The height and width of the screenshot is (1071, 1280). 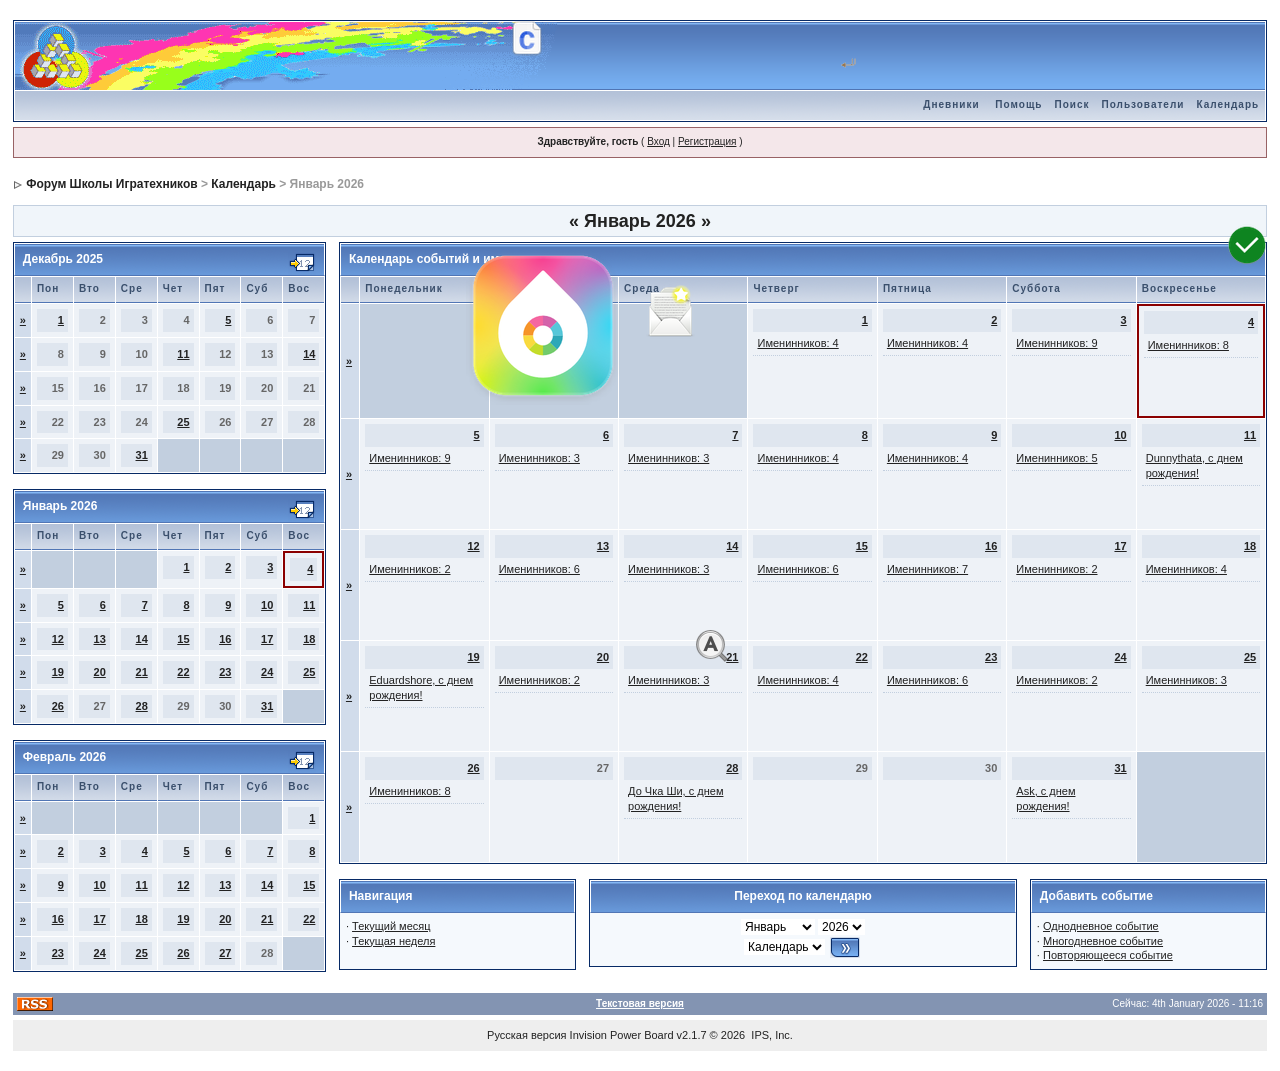 What do you see at coordinates (712, 646) in the screenshot?
I see `search within the current project` at bounding box center [712, 646].